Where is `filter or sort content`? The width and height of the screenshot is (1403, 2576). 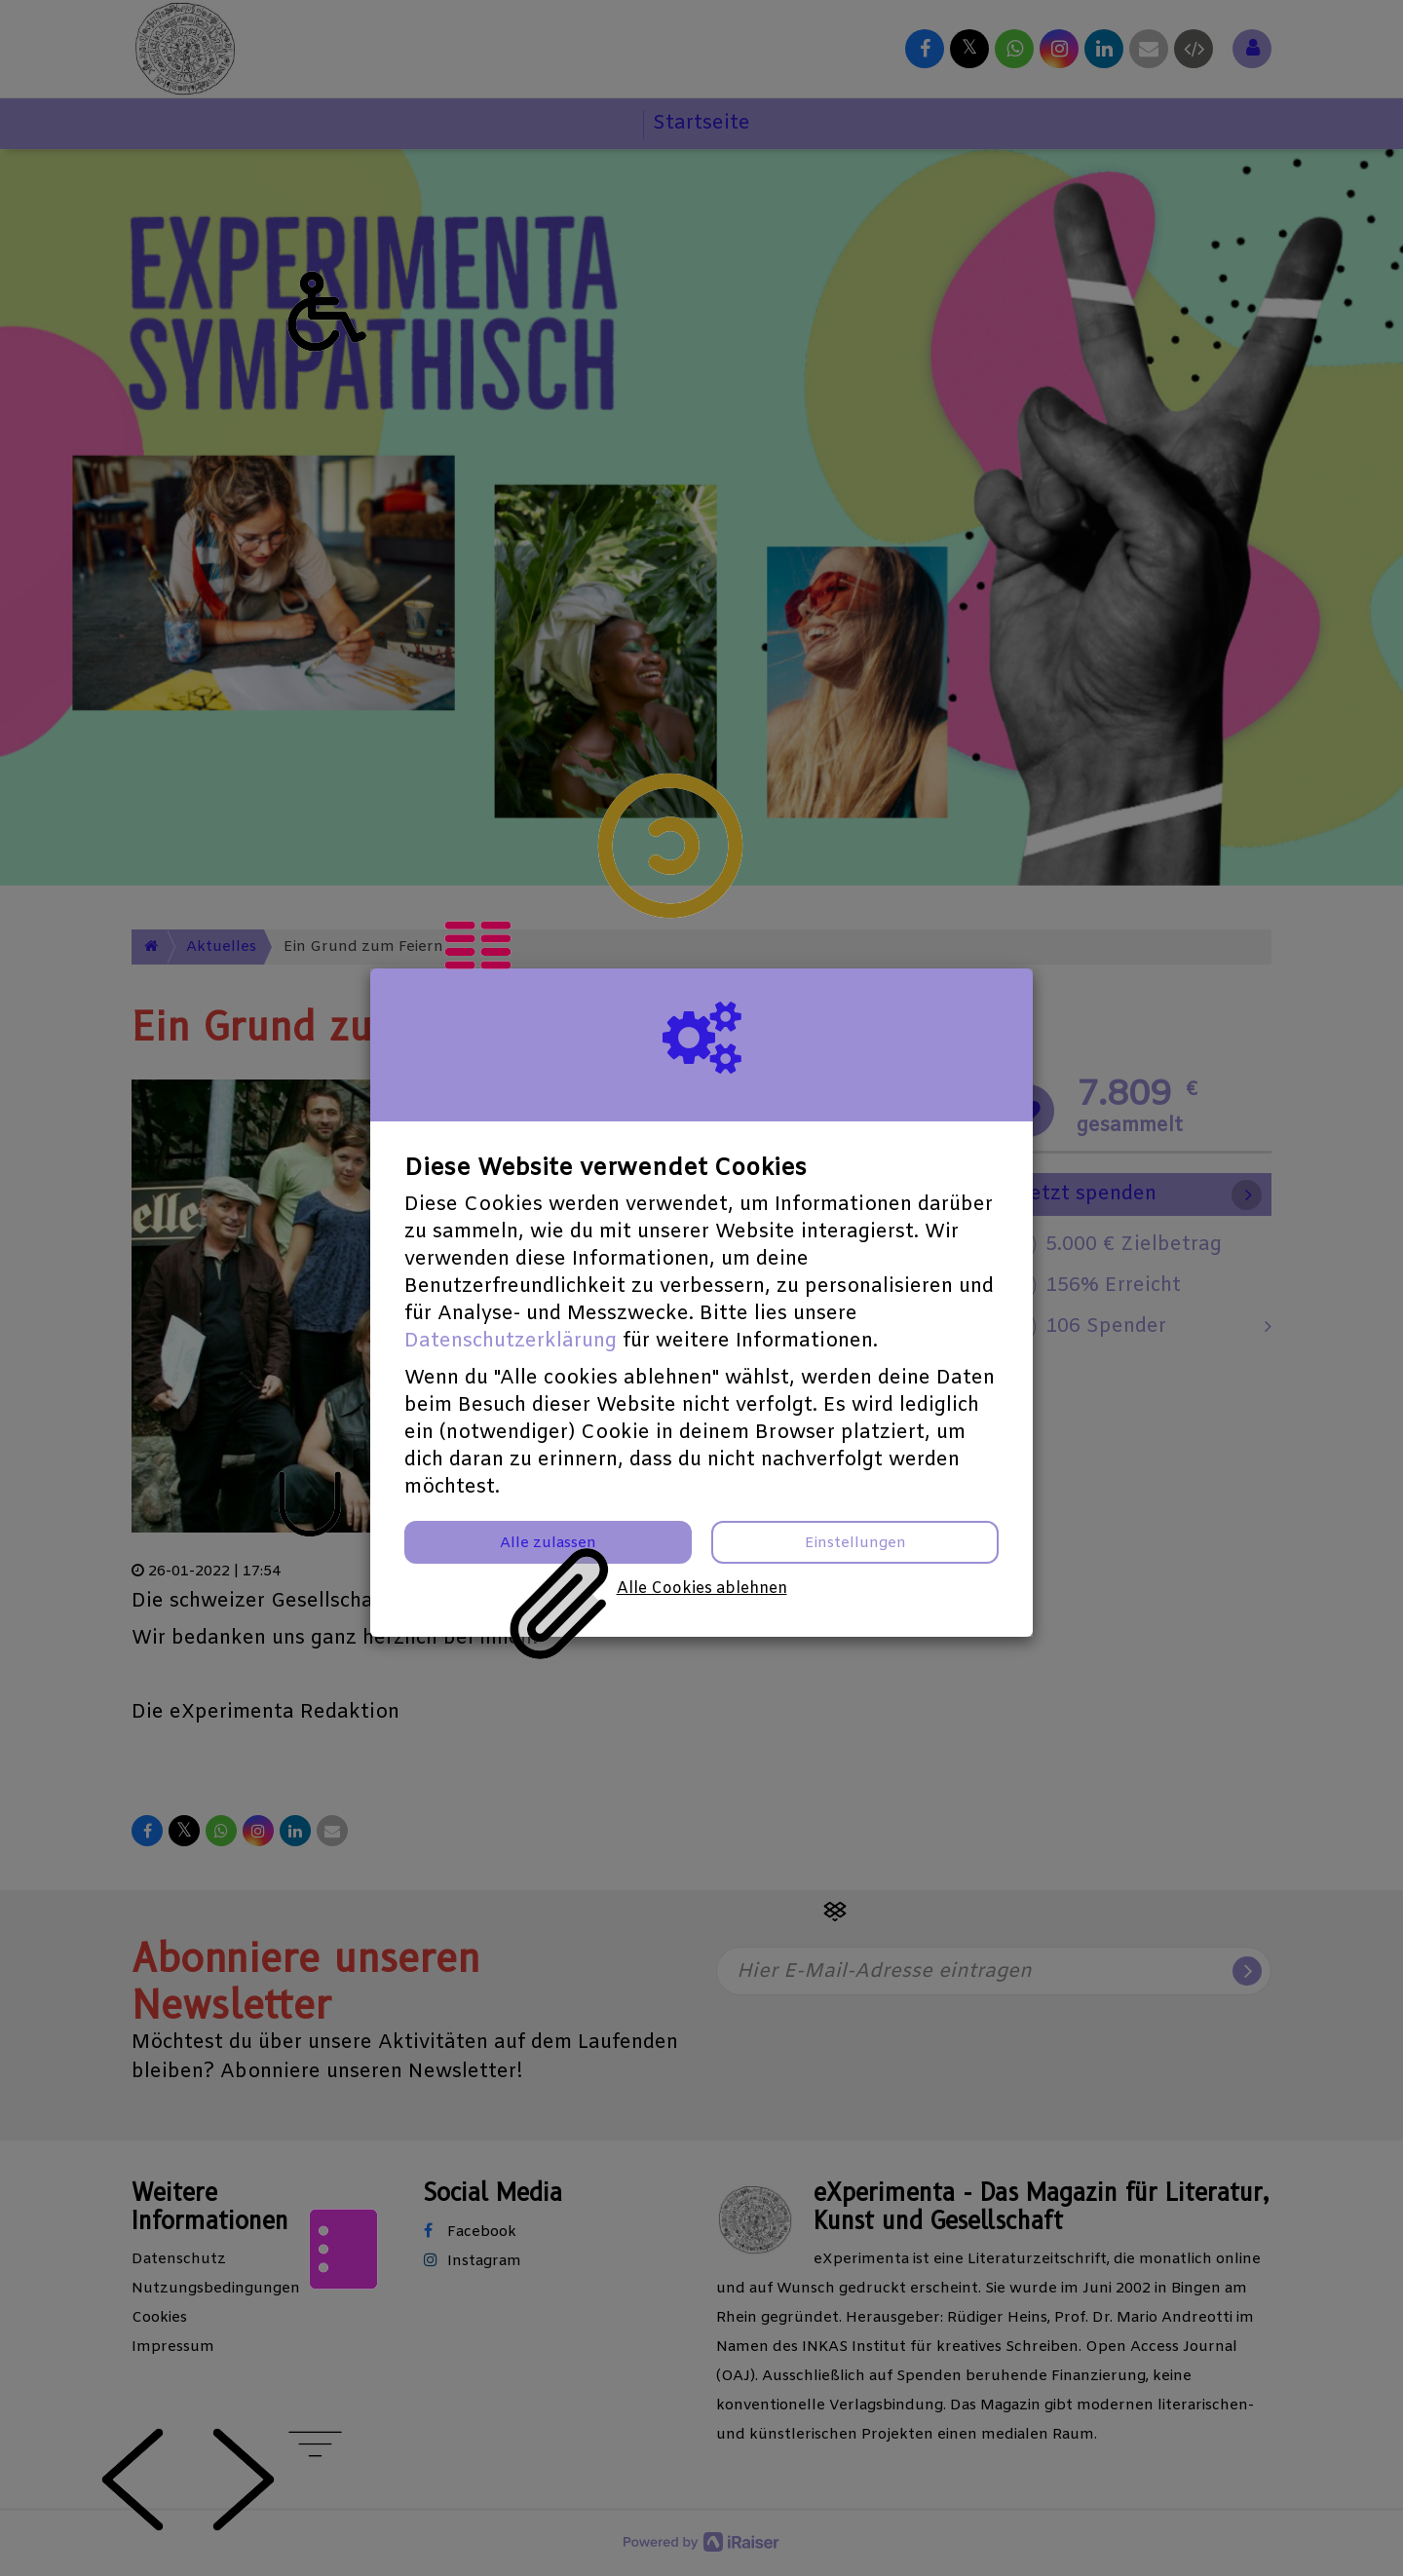 filter or sort content is located at coordinates (315, 2442).